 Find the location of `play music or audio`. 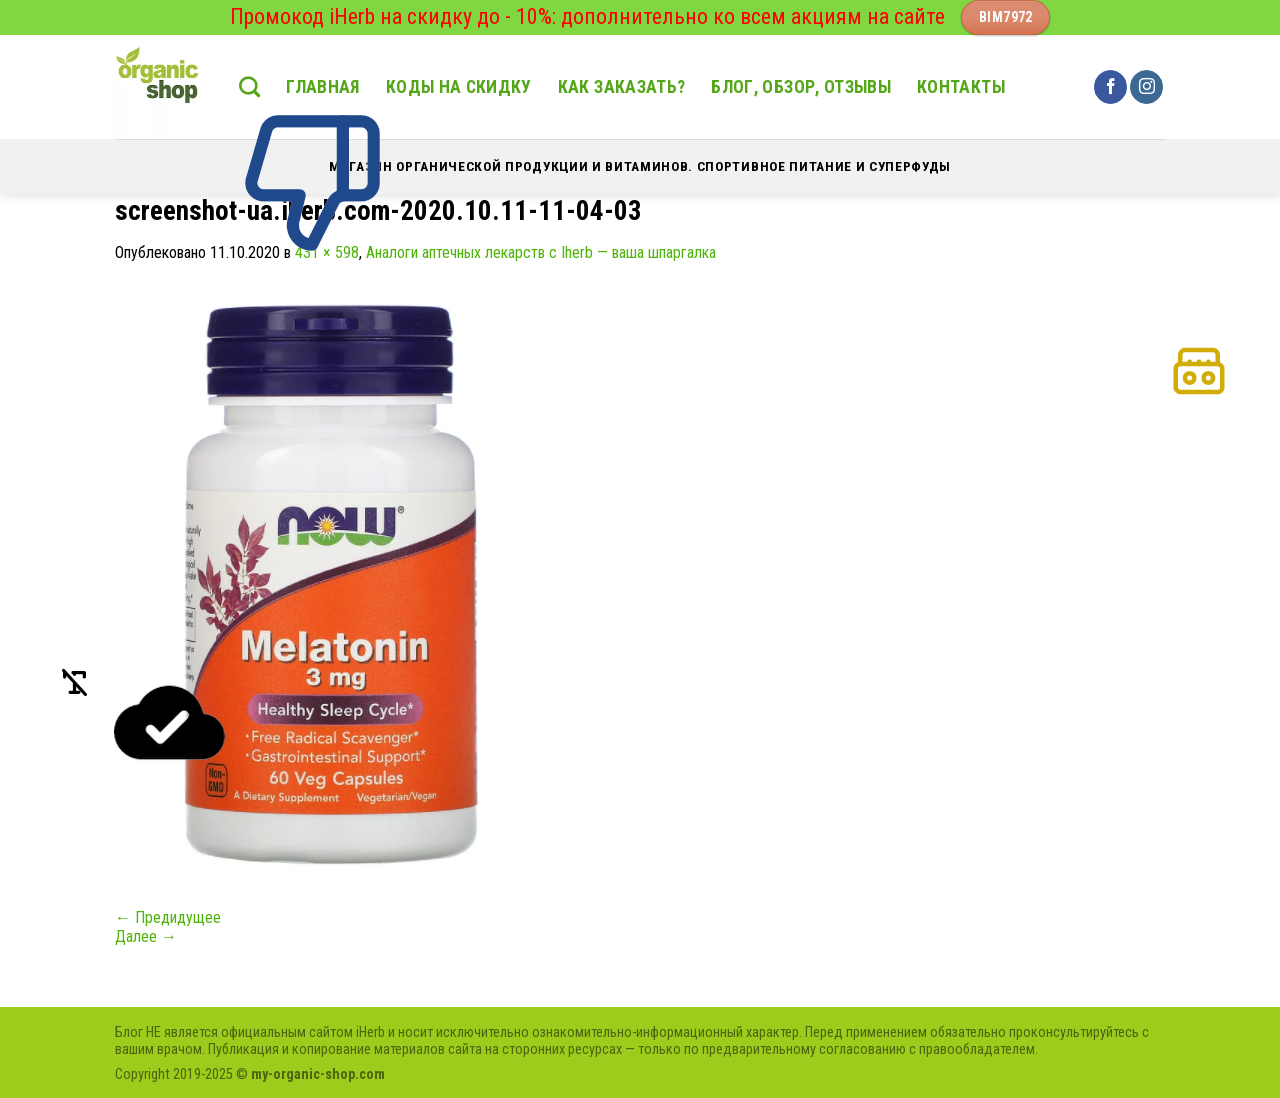

play music or audio is located at coordinates (1199, 371).